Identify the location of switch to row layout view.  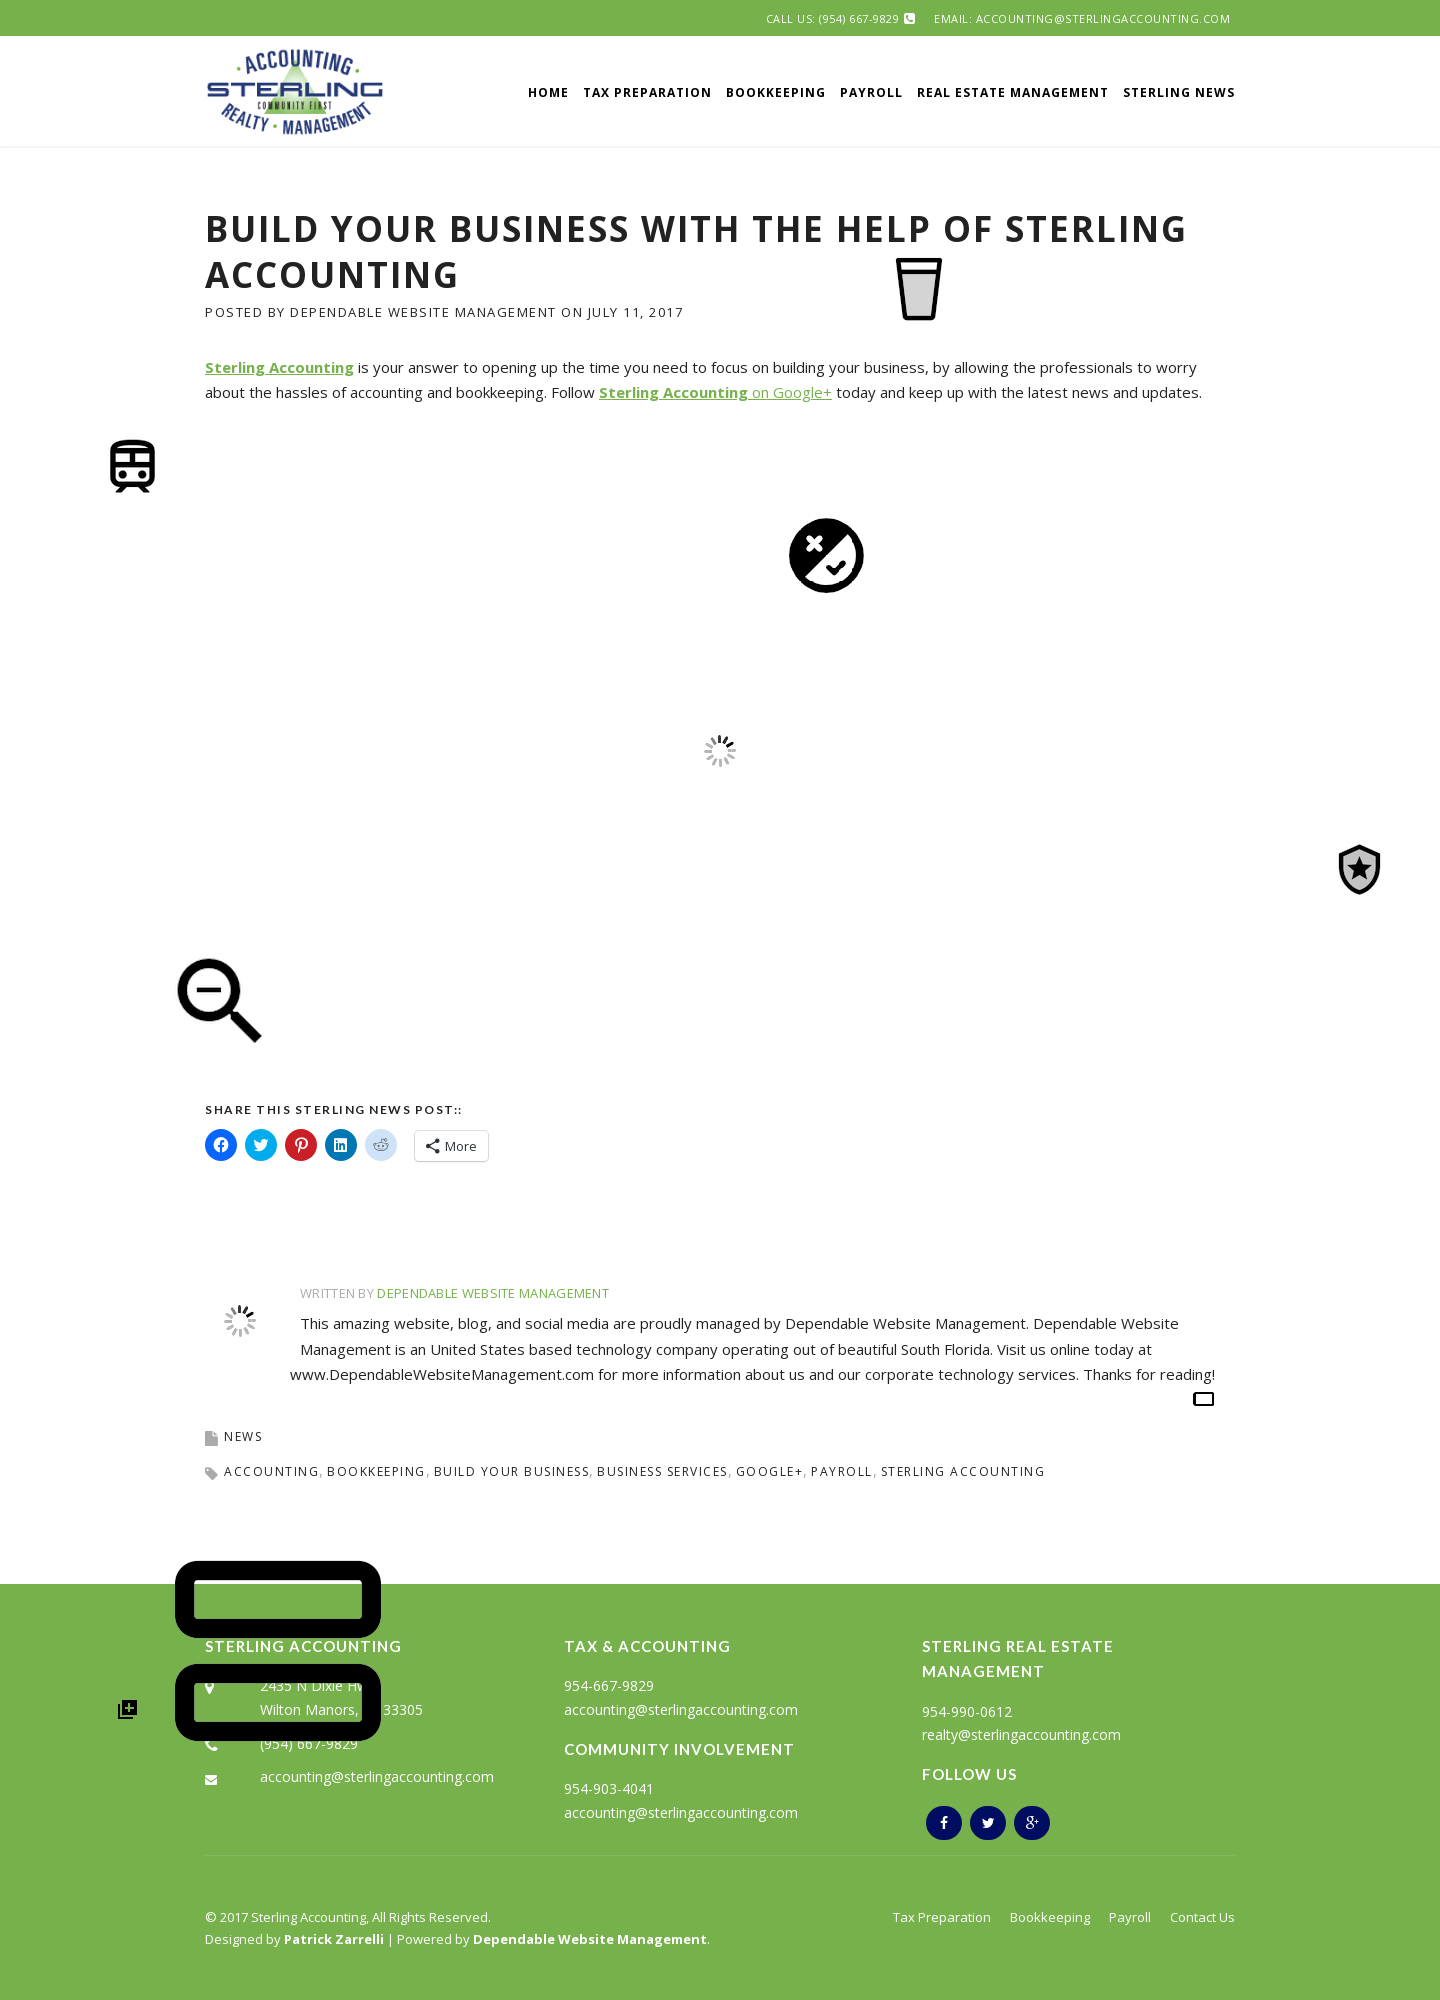
(278, 1651).